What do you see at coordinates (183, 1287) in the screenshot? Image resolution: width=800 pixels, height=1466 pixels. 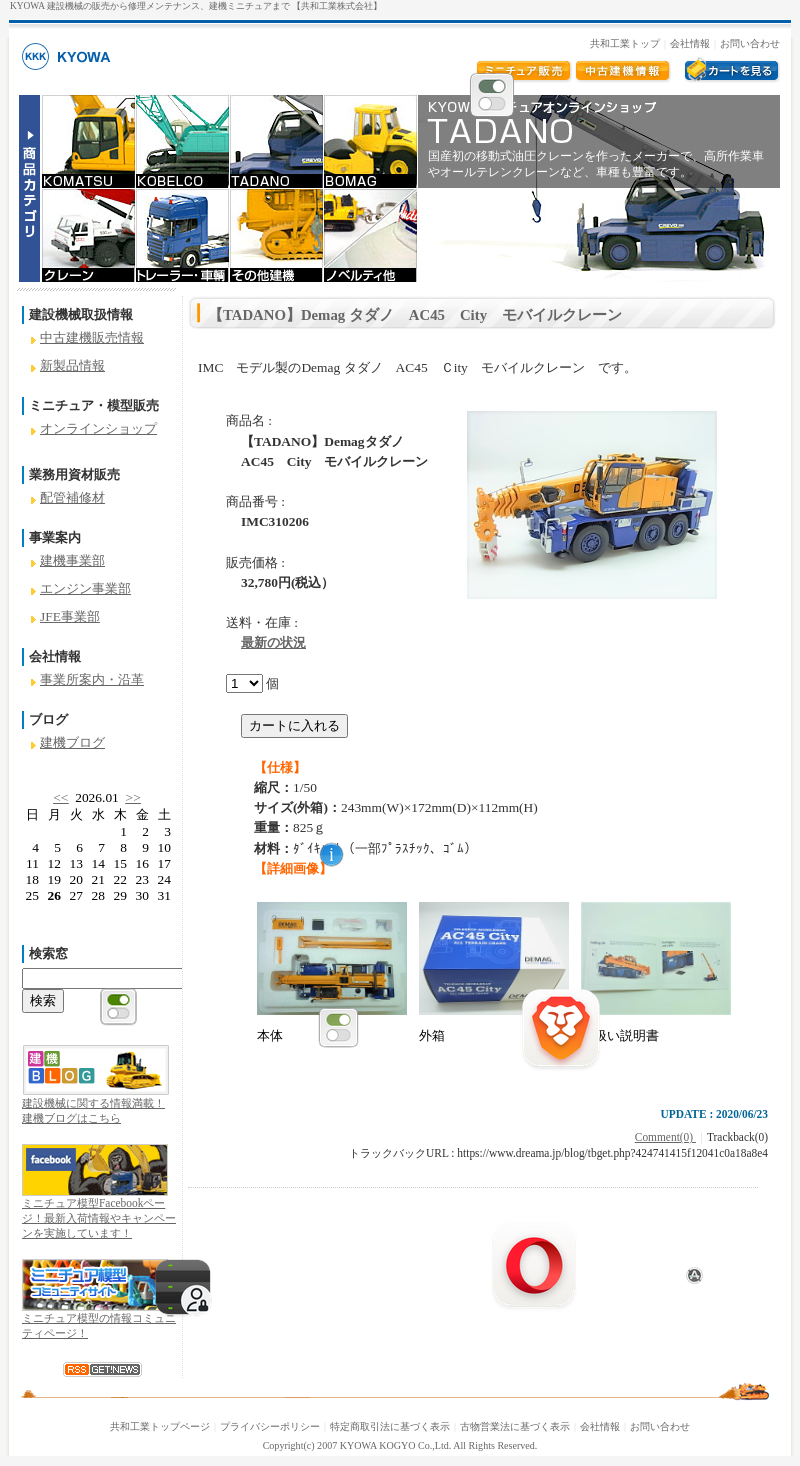 I see `configure NIS network server preferences` at bounding box center [183, 1287].